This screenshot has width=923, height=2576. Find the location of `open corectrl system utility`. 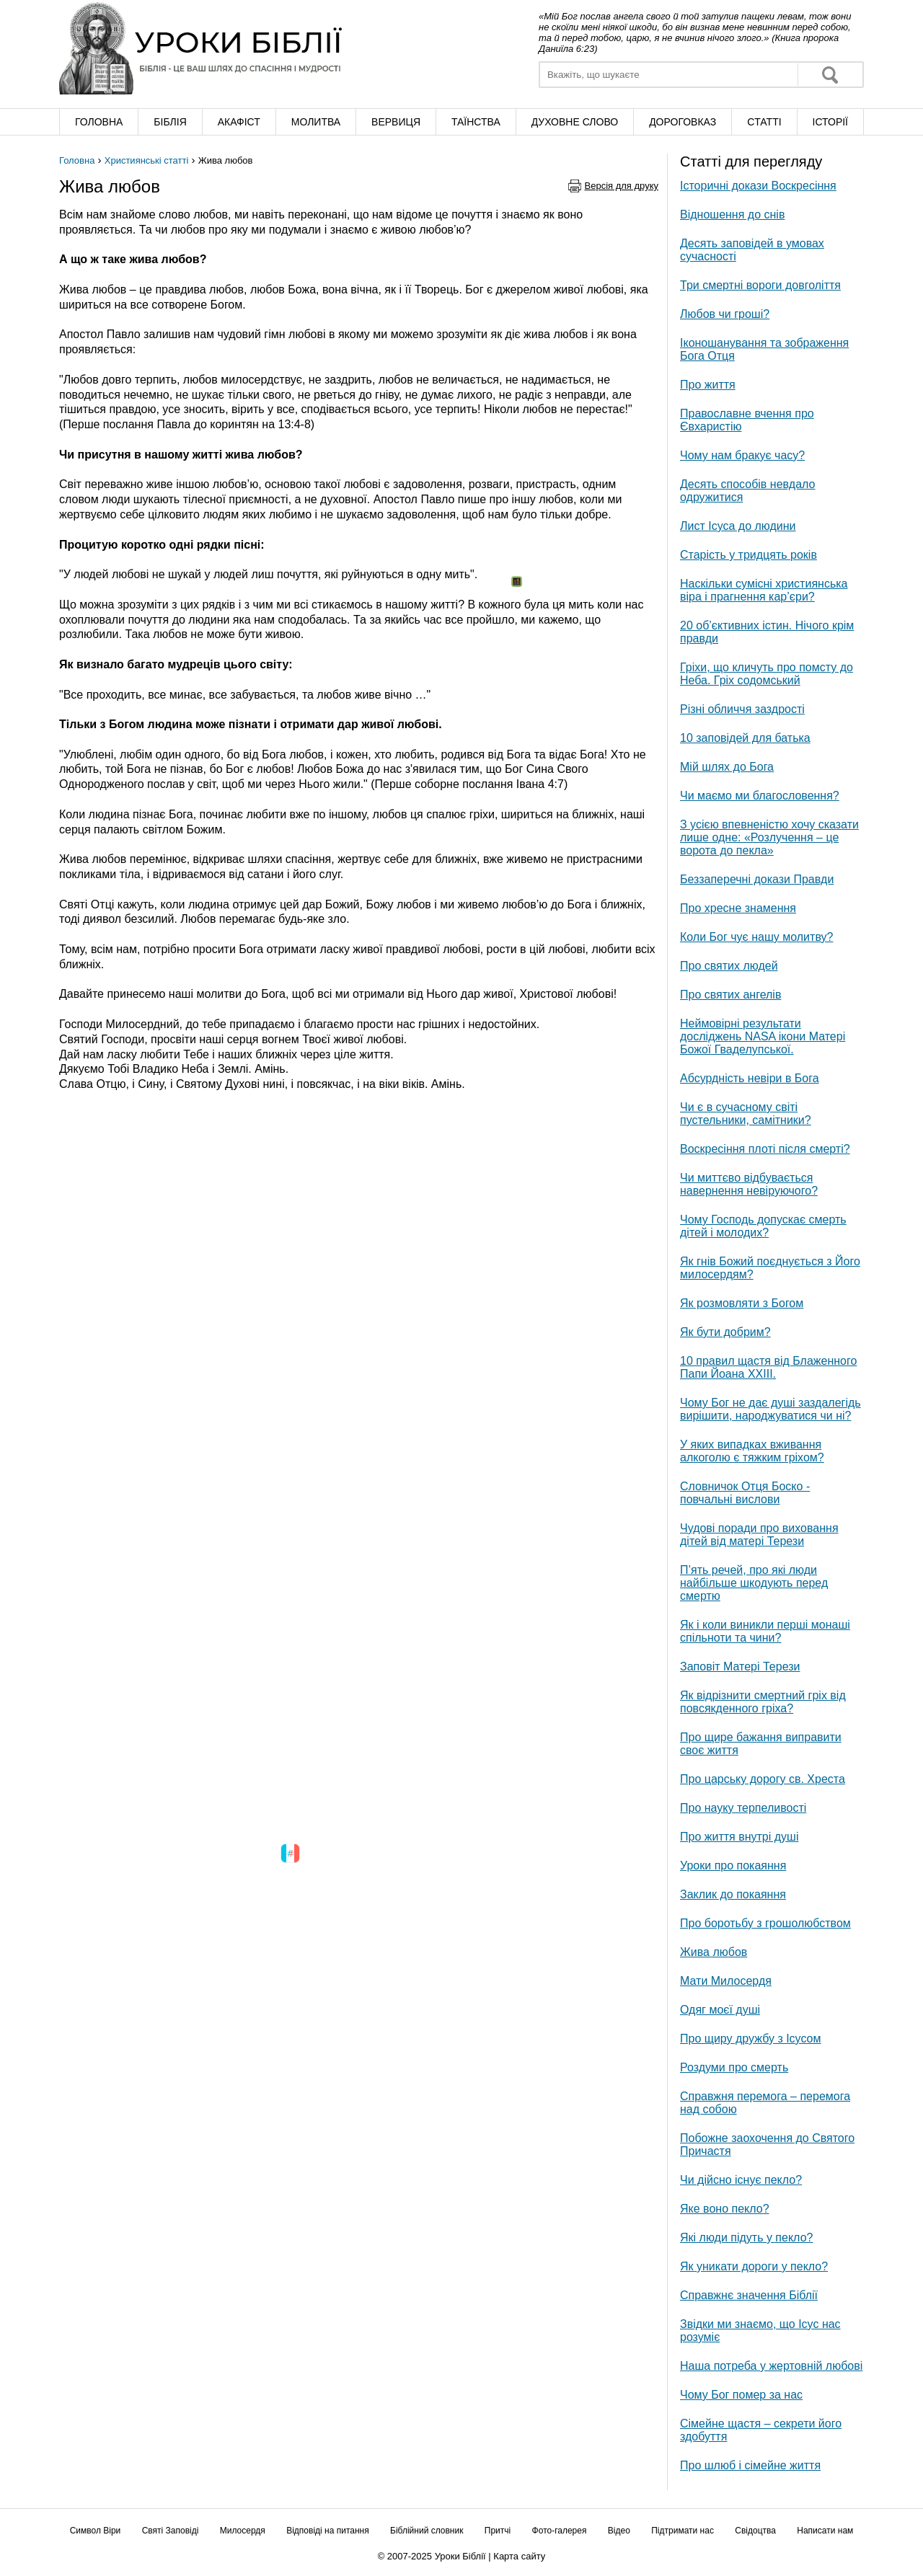

open corectrl system utility is located at coordinates (516, 581).